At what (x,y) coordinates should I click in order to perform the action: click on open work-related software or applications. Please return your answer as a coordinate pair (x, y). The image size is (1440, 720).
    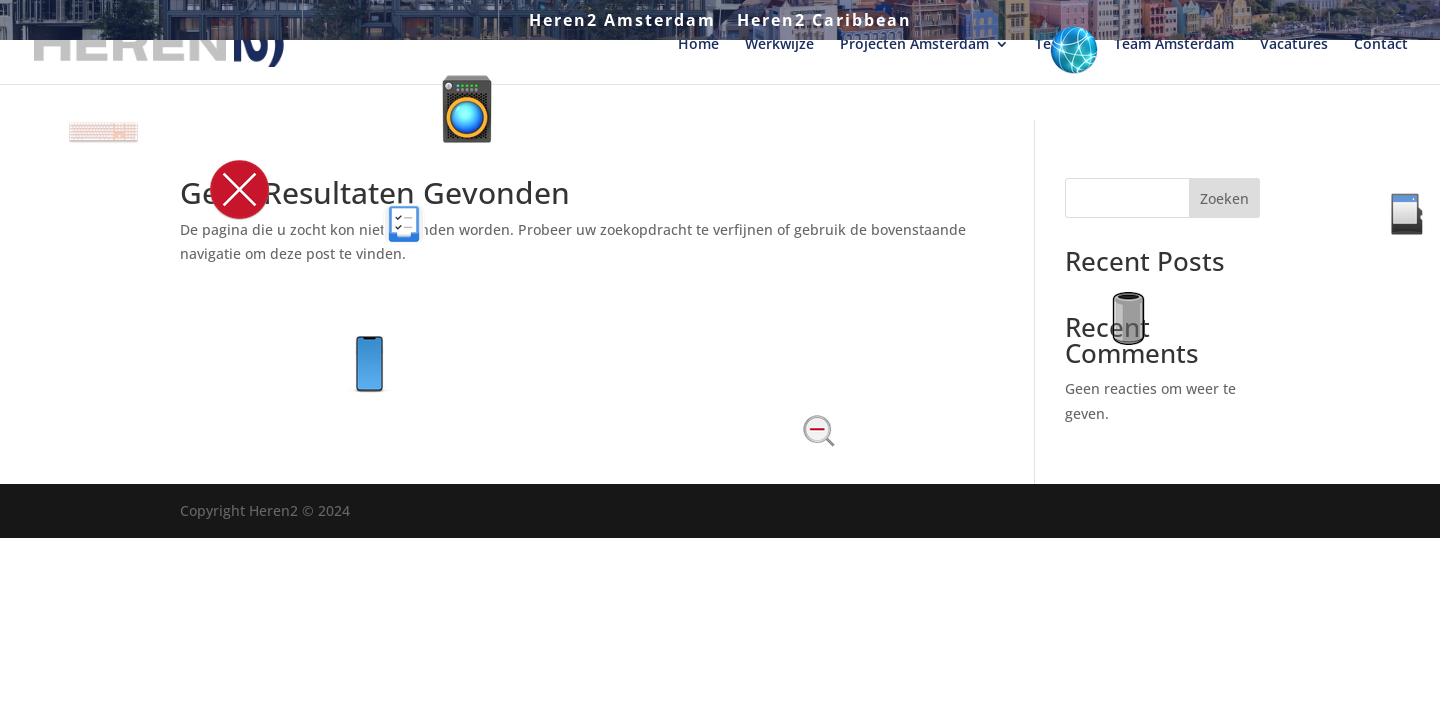
    Looking at the image, I should click on (404, 224).